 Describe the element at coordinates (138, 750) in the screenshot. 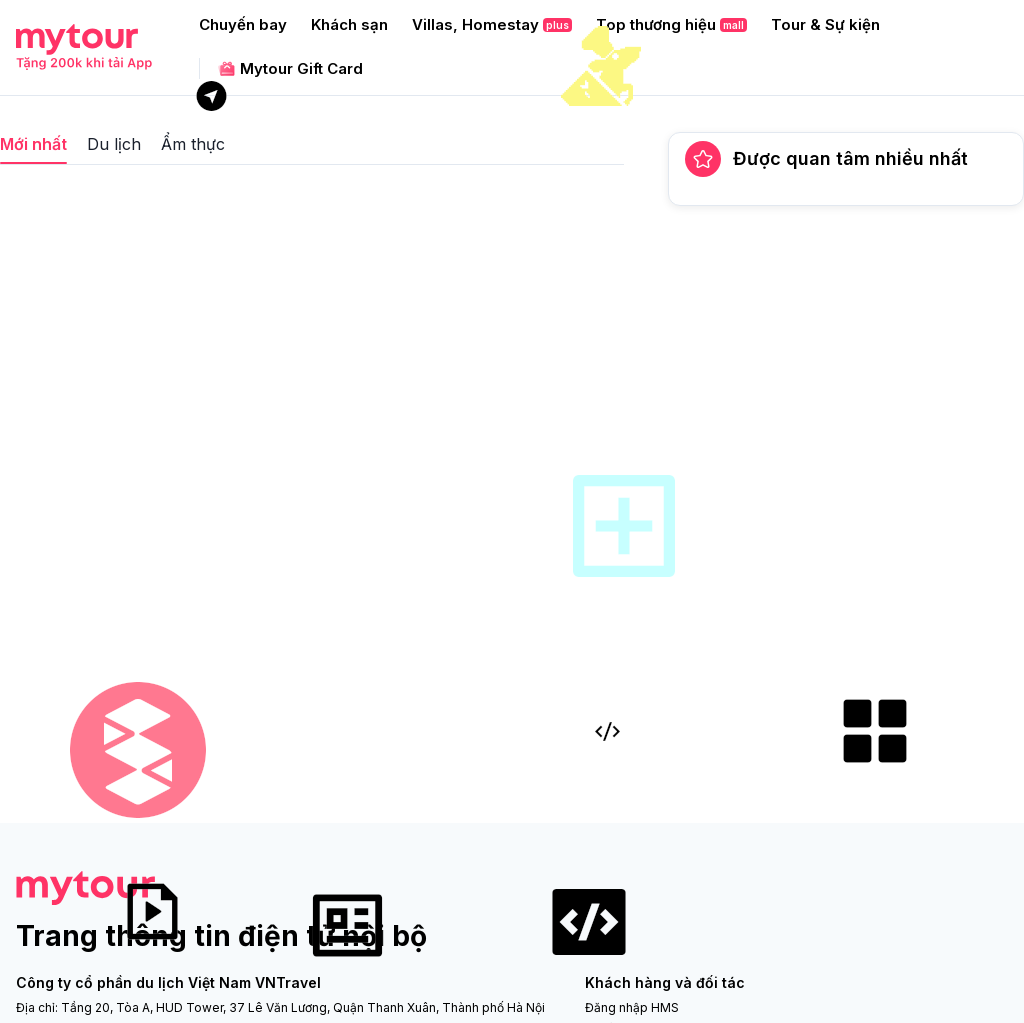

I see `open scrapbox app` at that location.